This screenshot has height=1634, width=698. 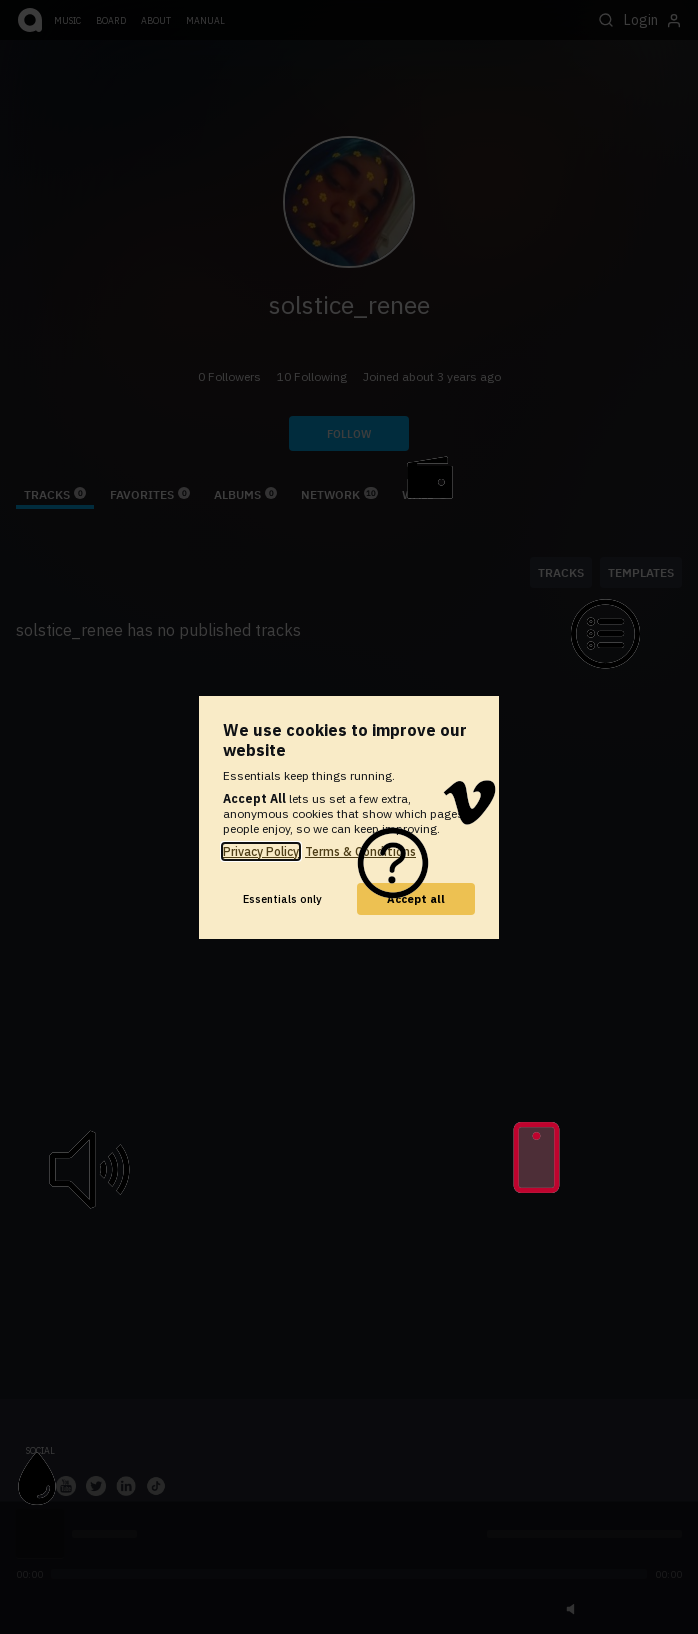 What do you see at coordinates (37, 1478) in the screenshot?
I see `indicates water or hydration tracking` at bounding box center [37, 1478].